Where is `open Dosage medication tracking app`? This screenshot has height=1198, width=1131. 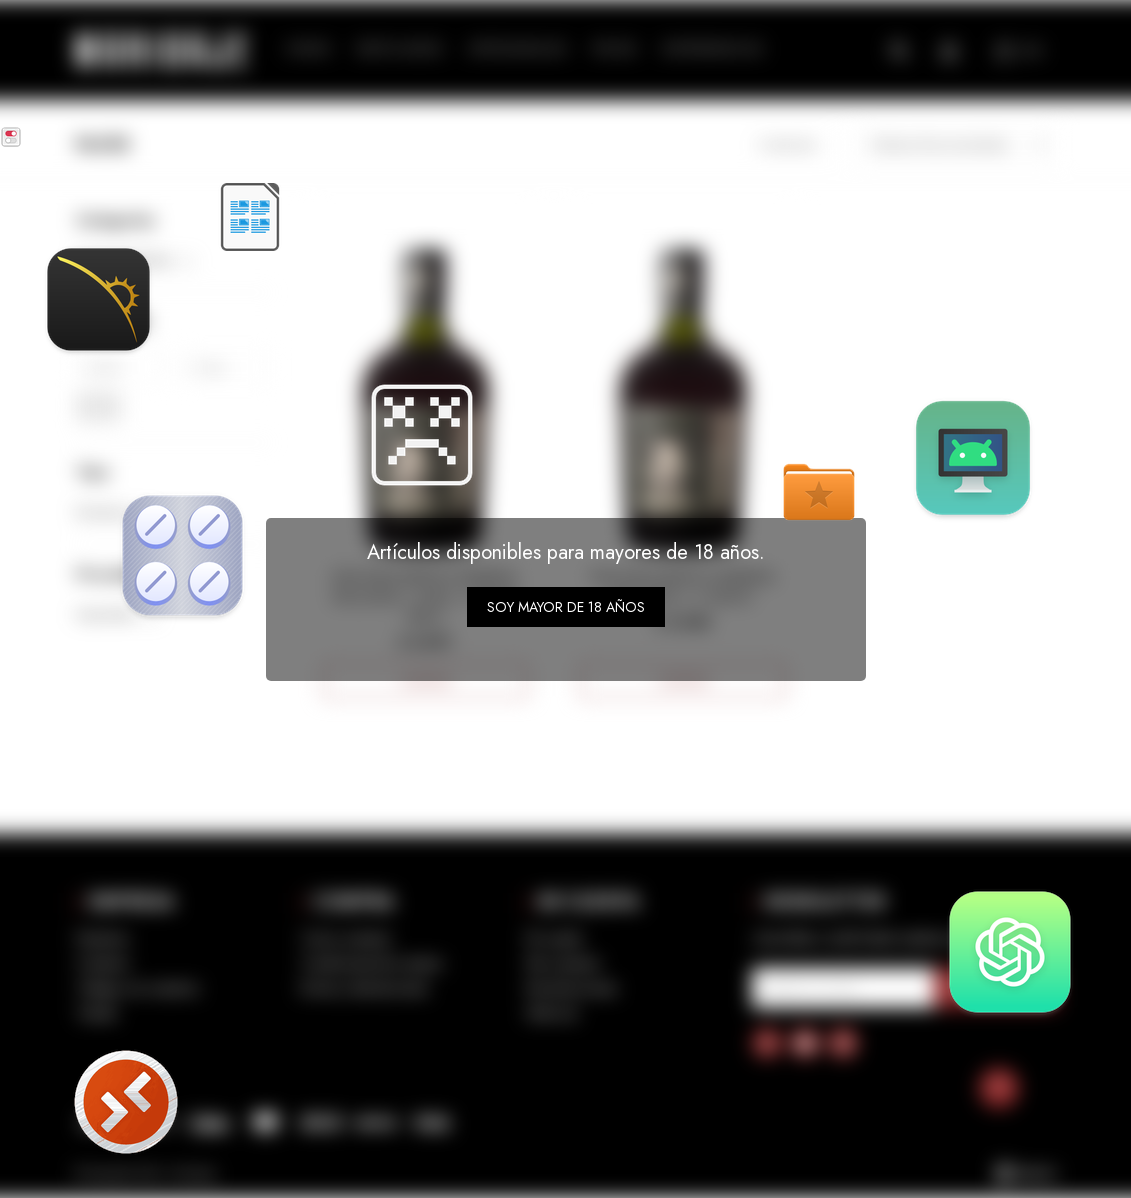 open Dosage medication tracking app is located at coordinates (182, 555).